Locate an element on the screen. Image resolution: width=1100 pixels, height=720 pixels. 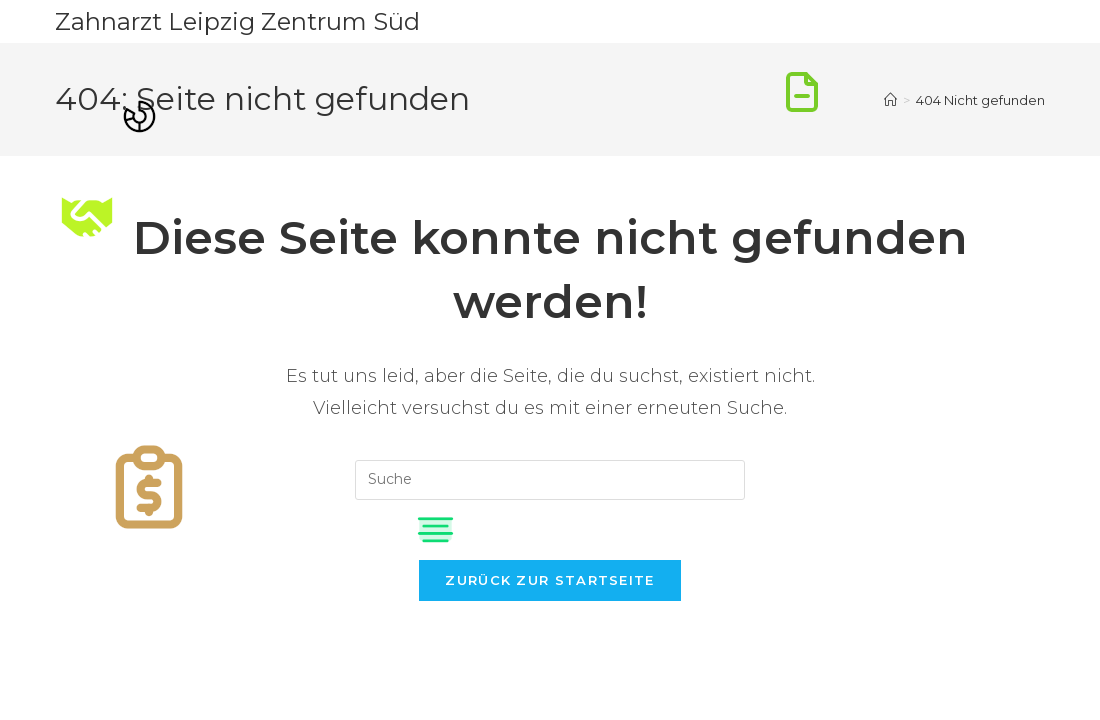
remove a file from the list is located at coordinates (802, 92).